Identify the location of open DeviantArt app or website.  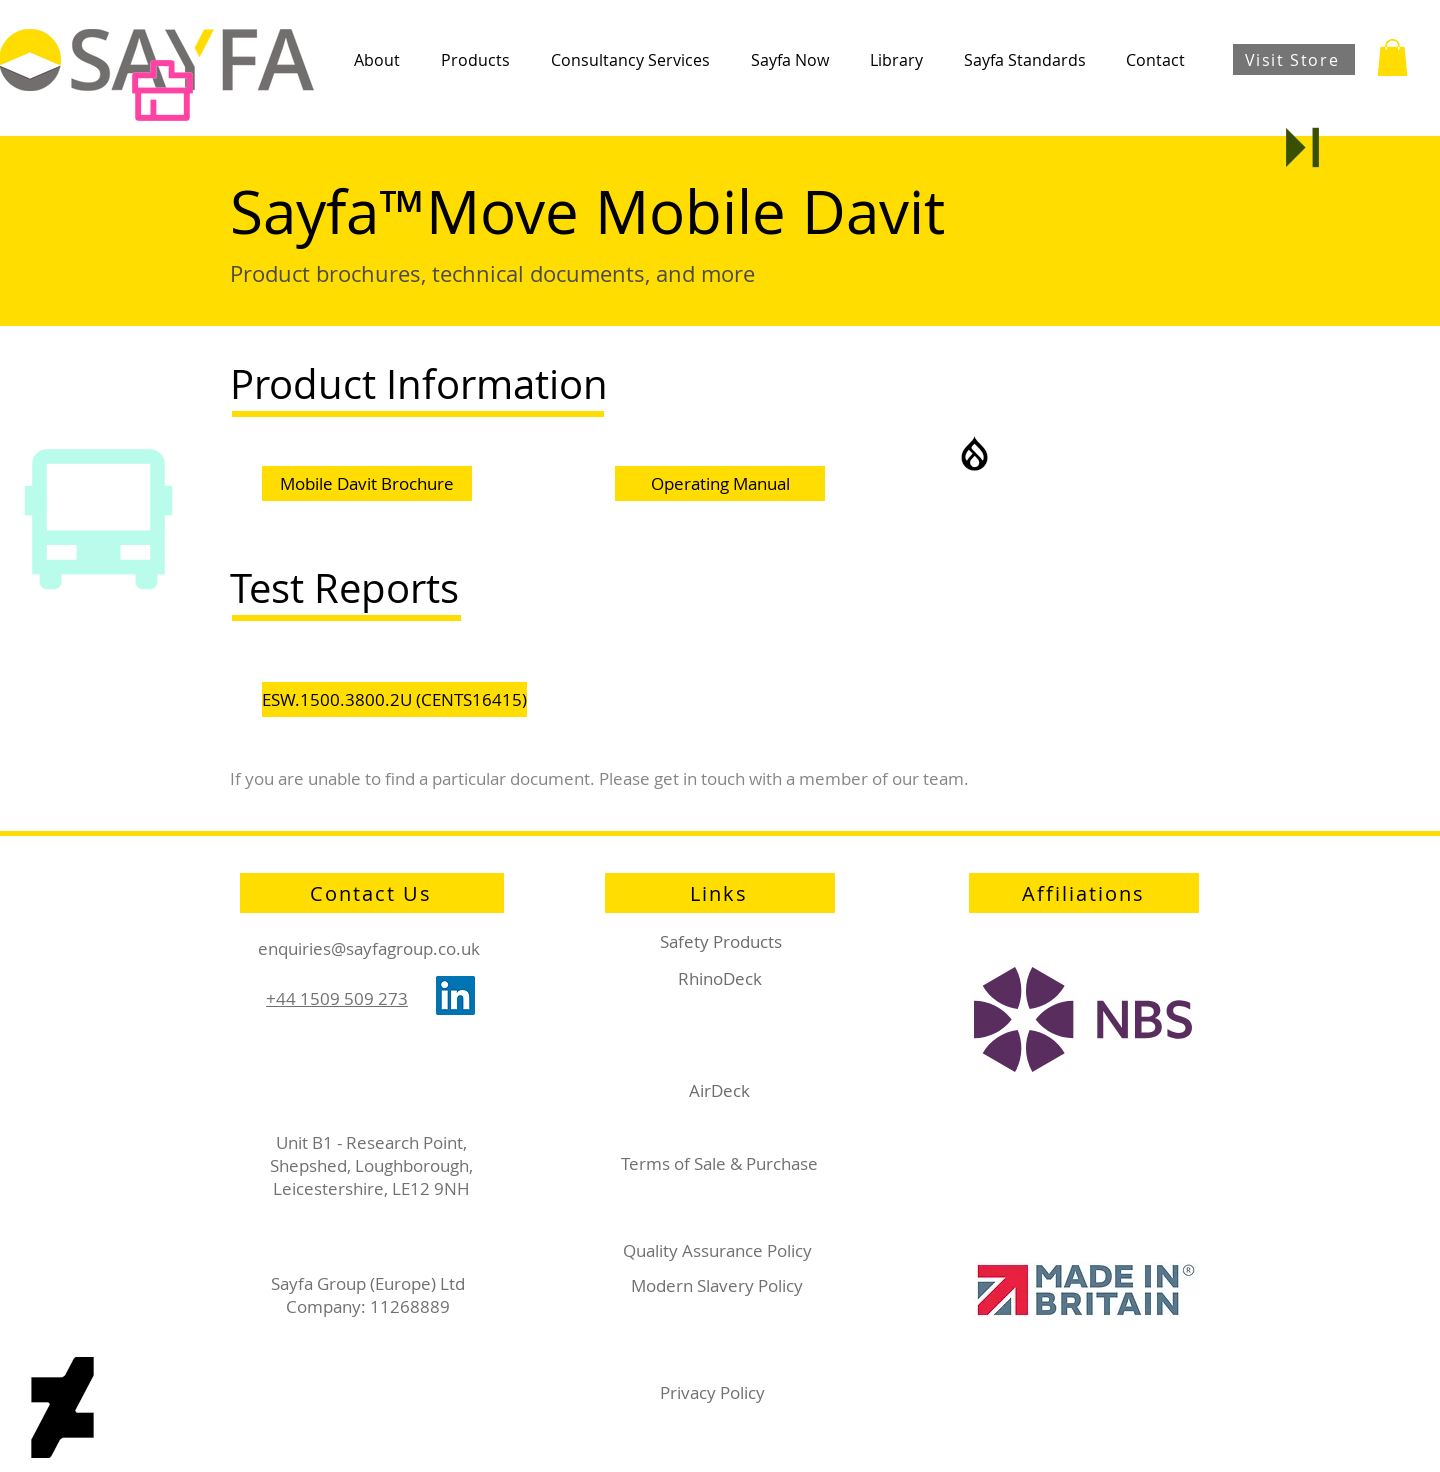
(62, 1407).